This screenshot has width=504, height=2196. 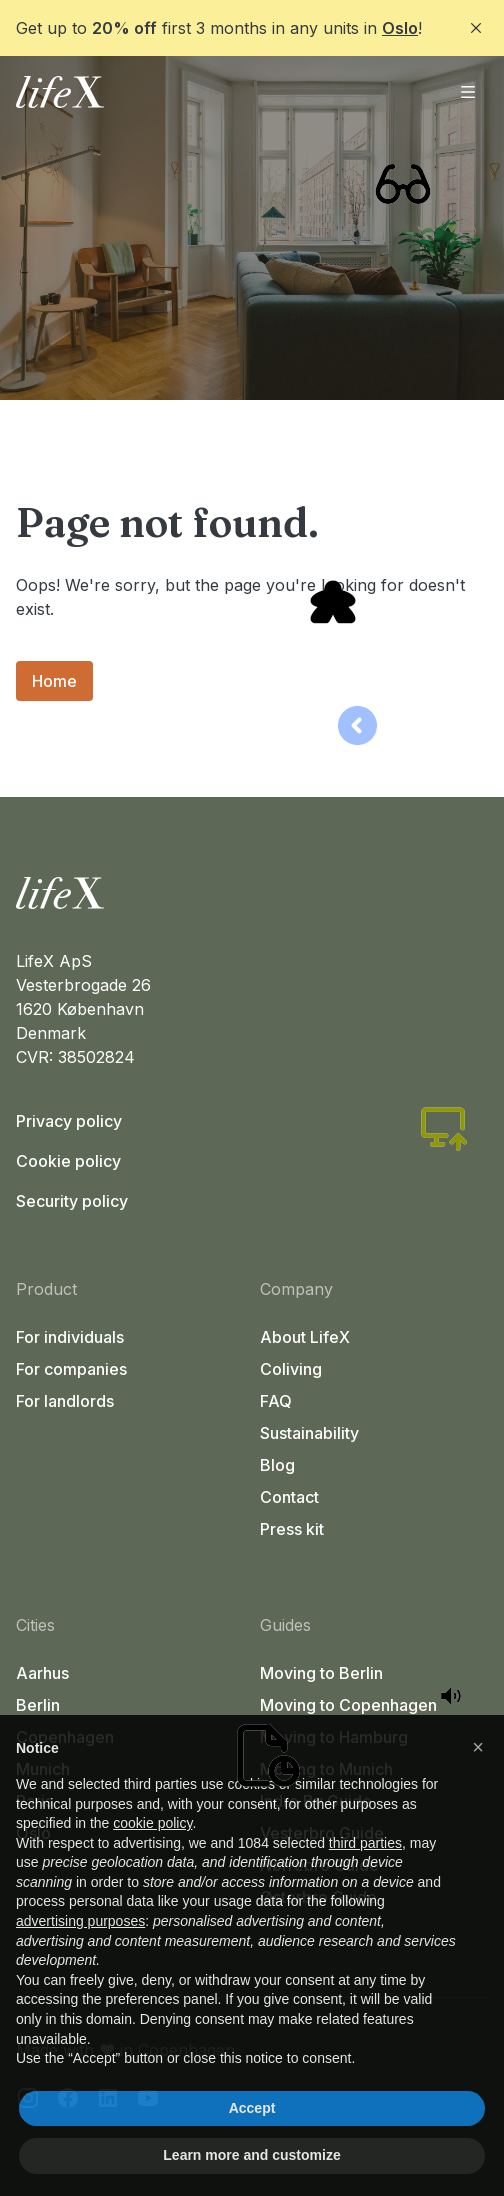 I want to click on access board game or tabletop gaming features, so click(x=333, y=603).